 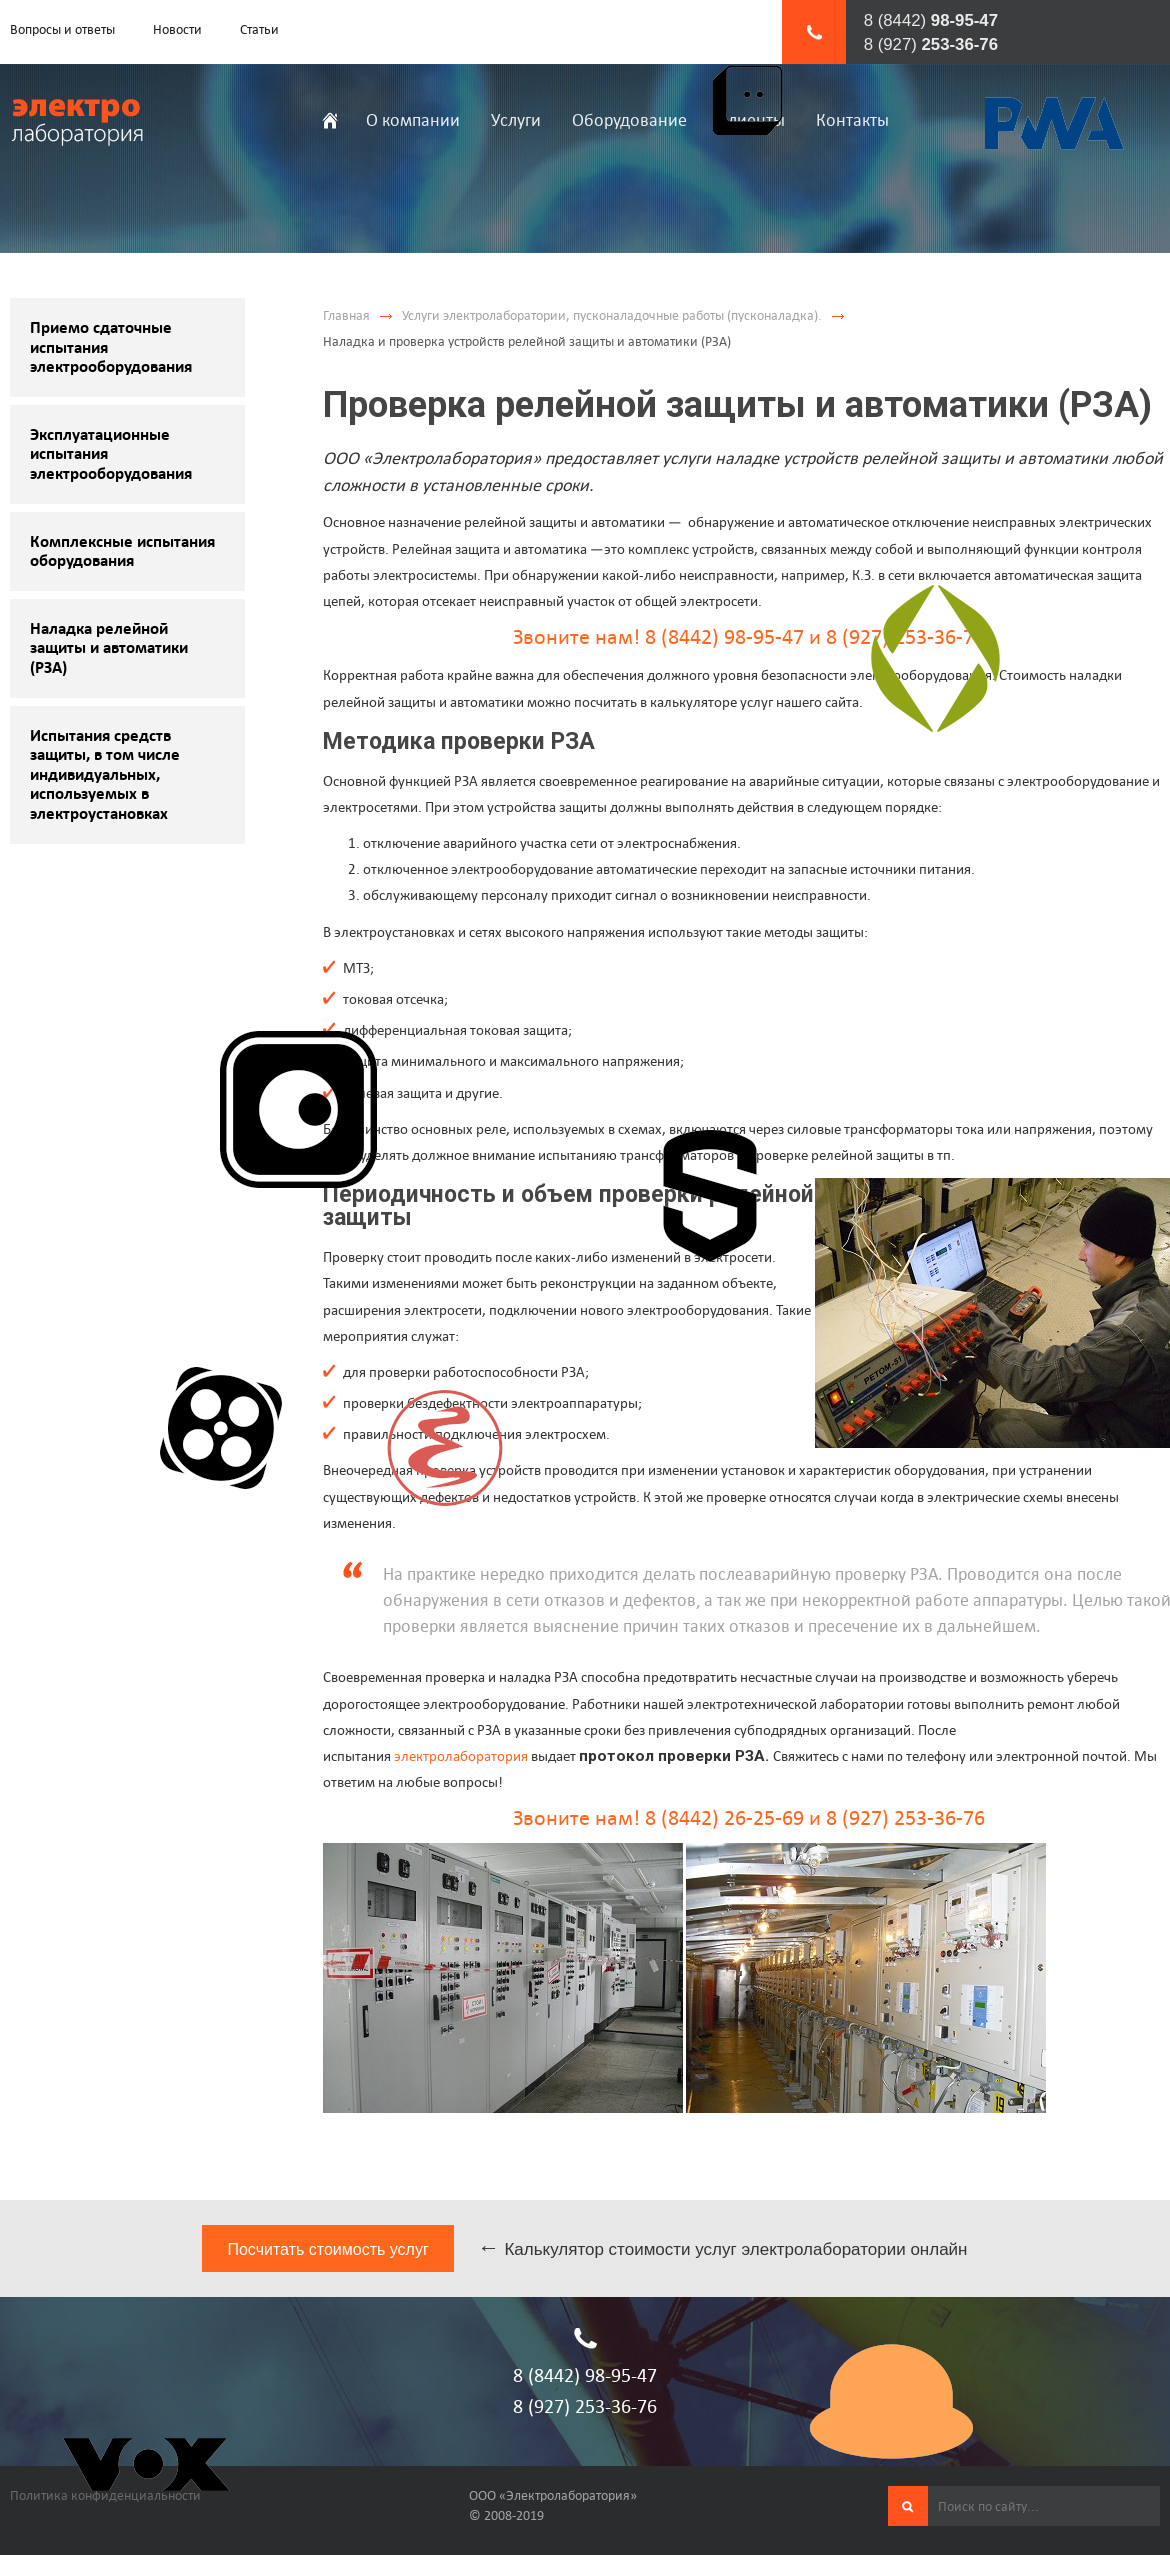 I want to click on ethereum name service (ENS) logo, so click(x=935, y=658).